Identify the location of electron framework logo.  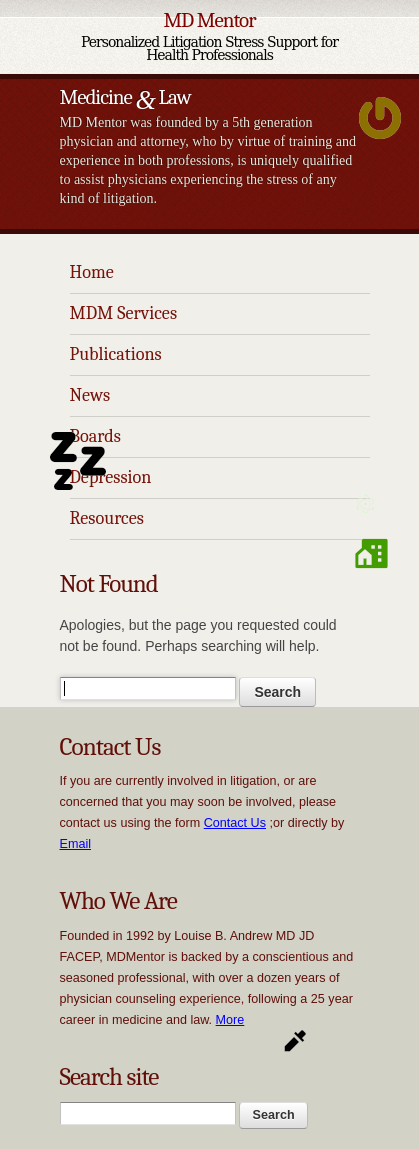
(365, 503).